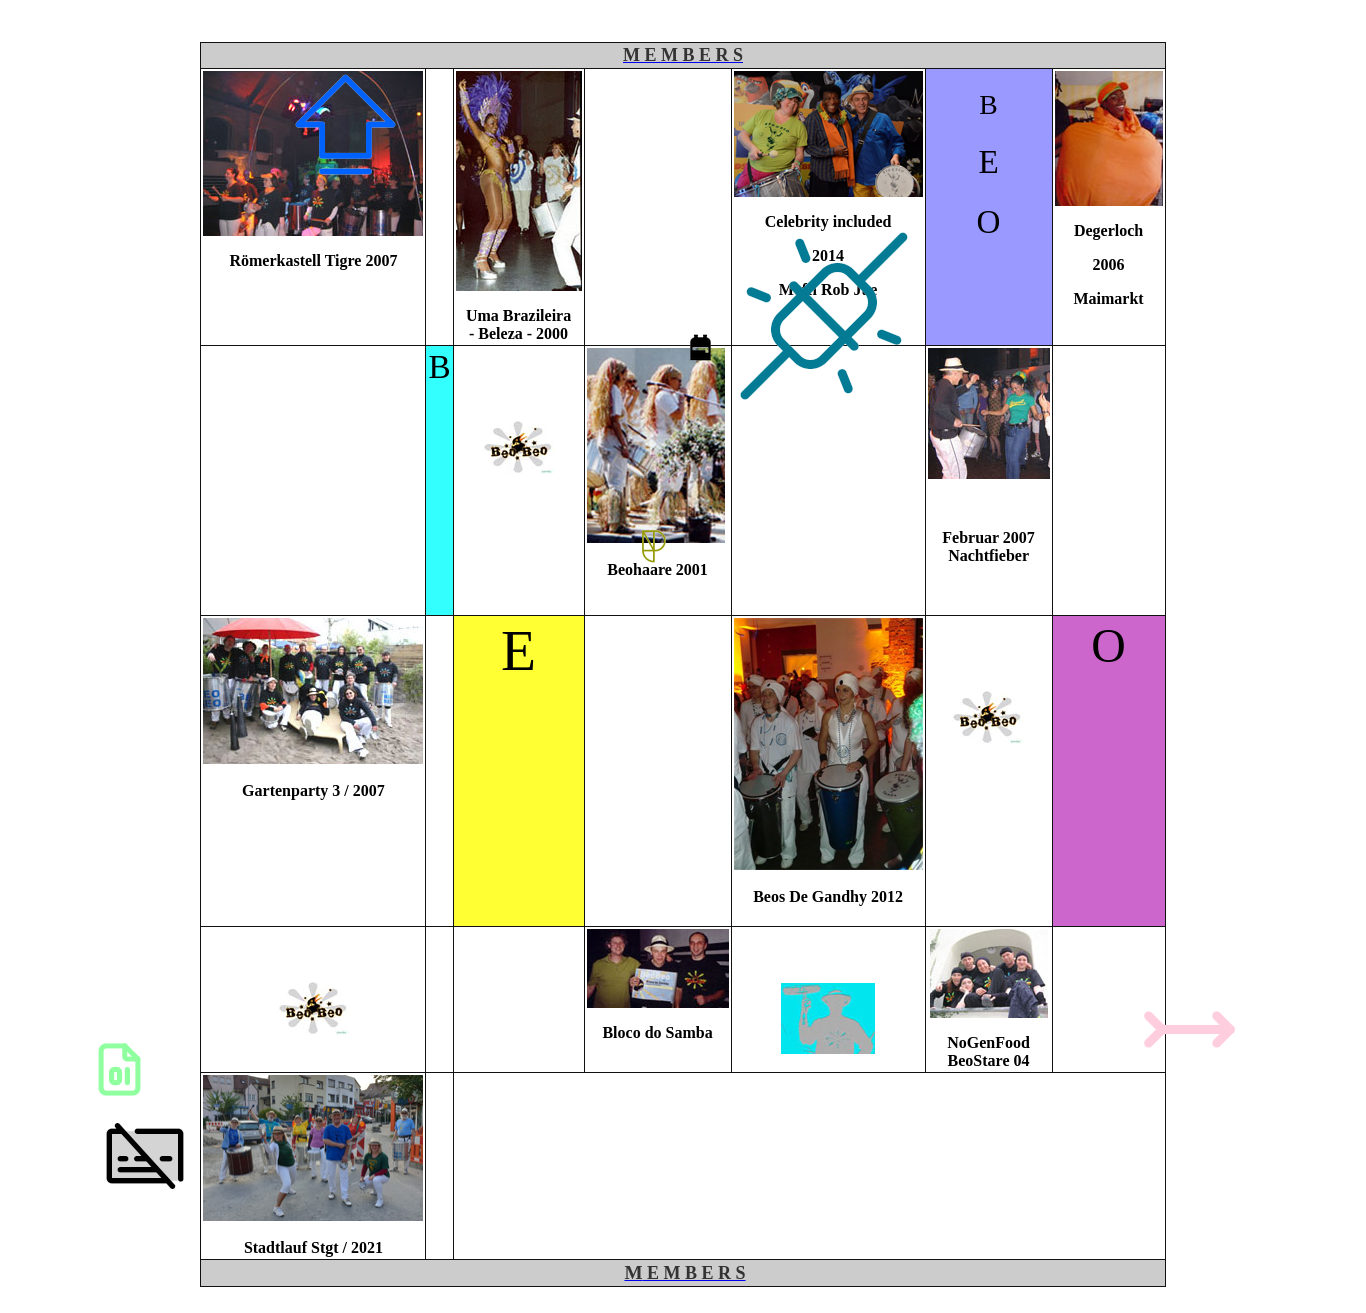  I want to click on disable subtitles or closed captions, so click(145, 1156).